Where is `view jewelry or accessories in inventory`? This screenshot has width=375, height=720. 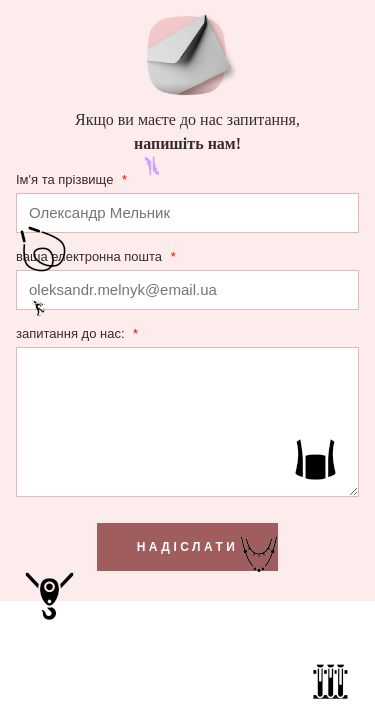
view jewelry or accessories in inventory is located at coordinates (259, 554).